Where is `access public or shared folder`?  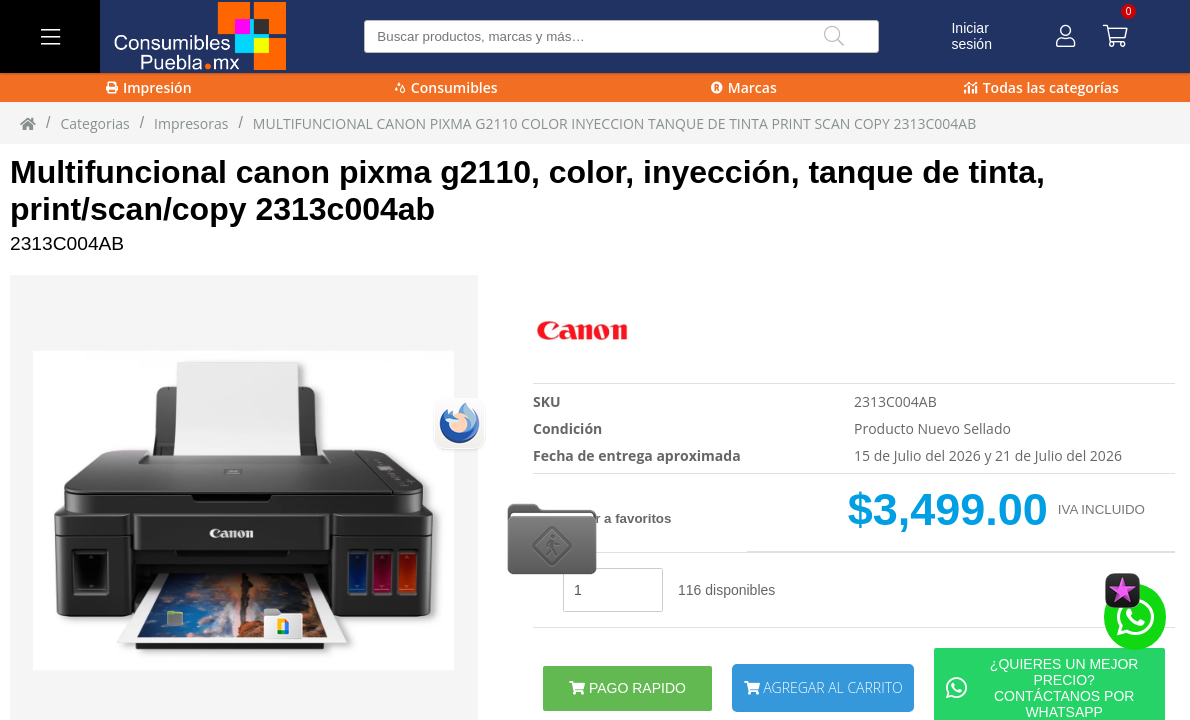
access public or shared folder is located at coordinates (552, 539).